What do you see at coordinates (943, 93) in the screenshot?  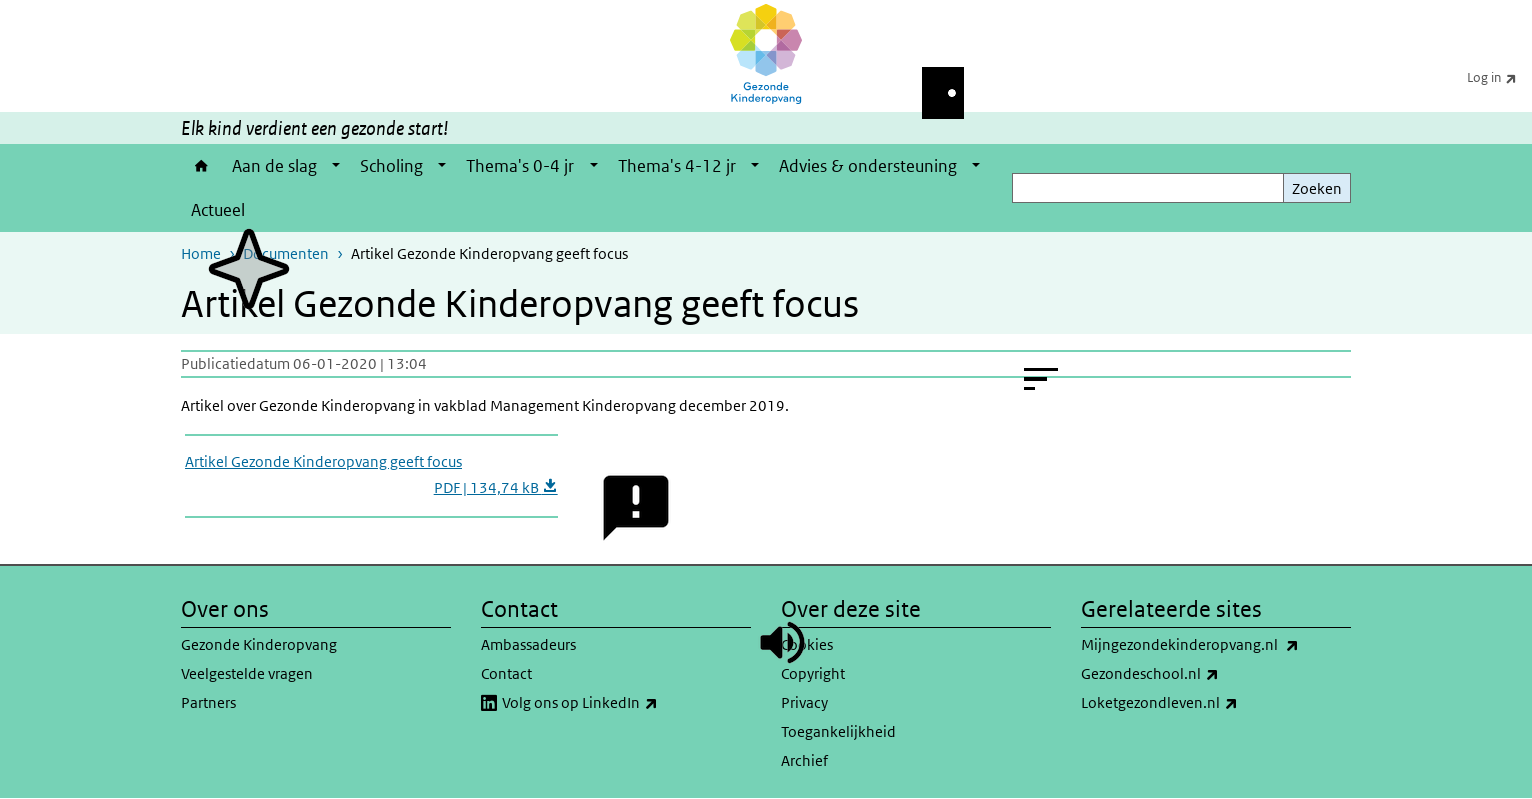 I see `view door sensor status` at bounding box center [943, 93].